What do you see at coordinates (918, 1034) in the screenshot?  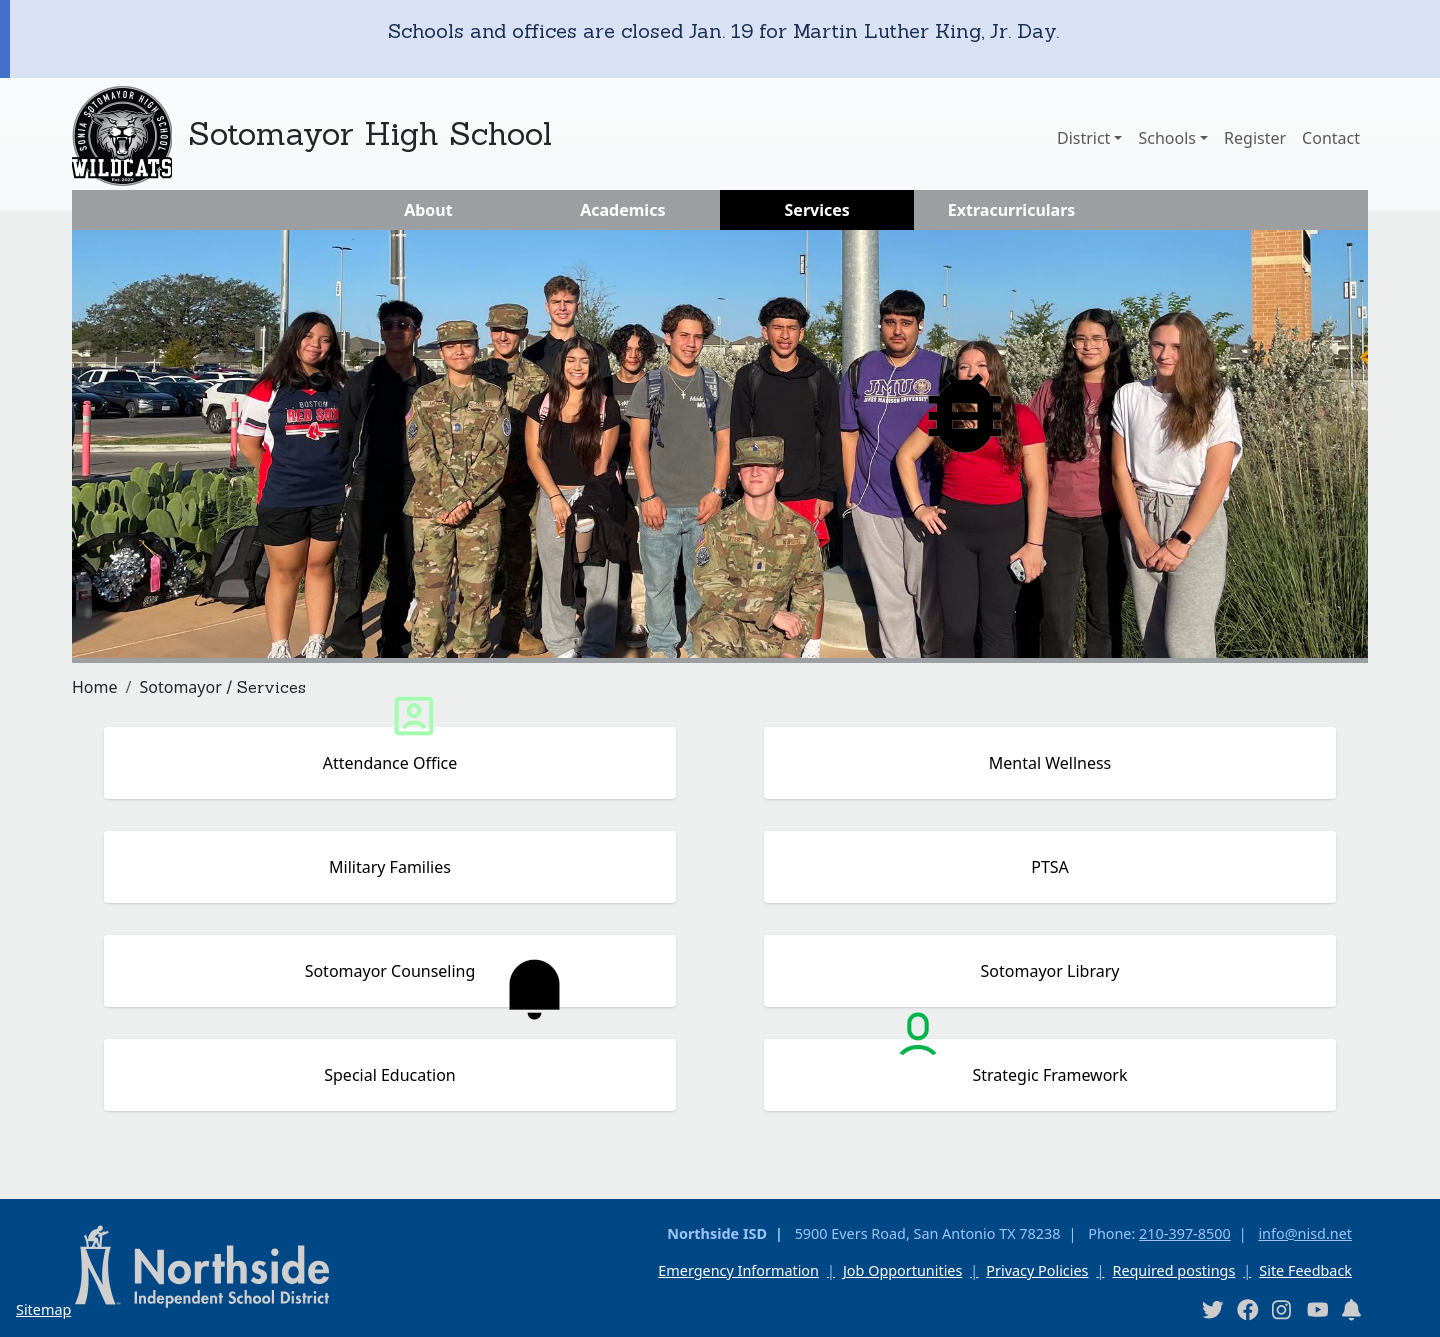 I see `view user profile` at bounding box center [918, 1034].